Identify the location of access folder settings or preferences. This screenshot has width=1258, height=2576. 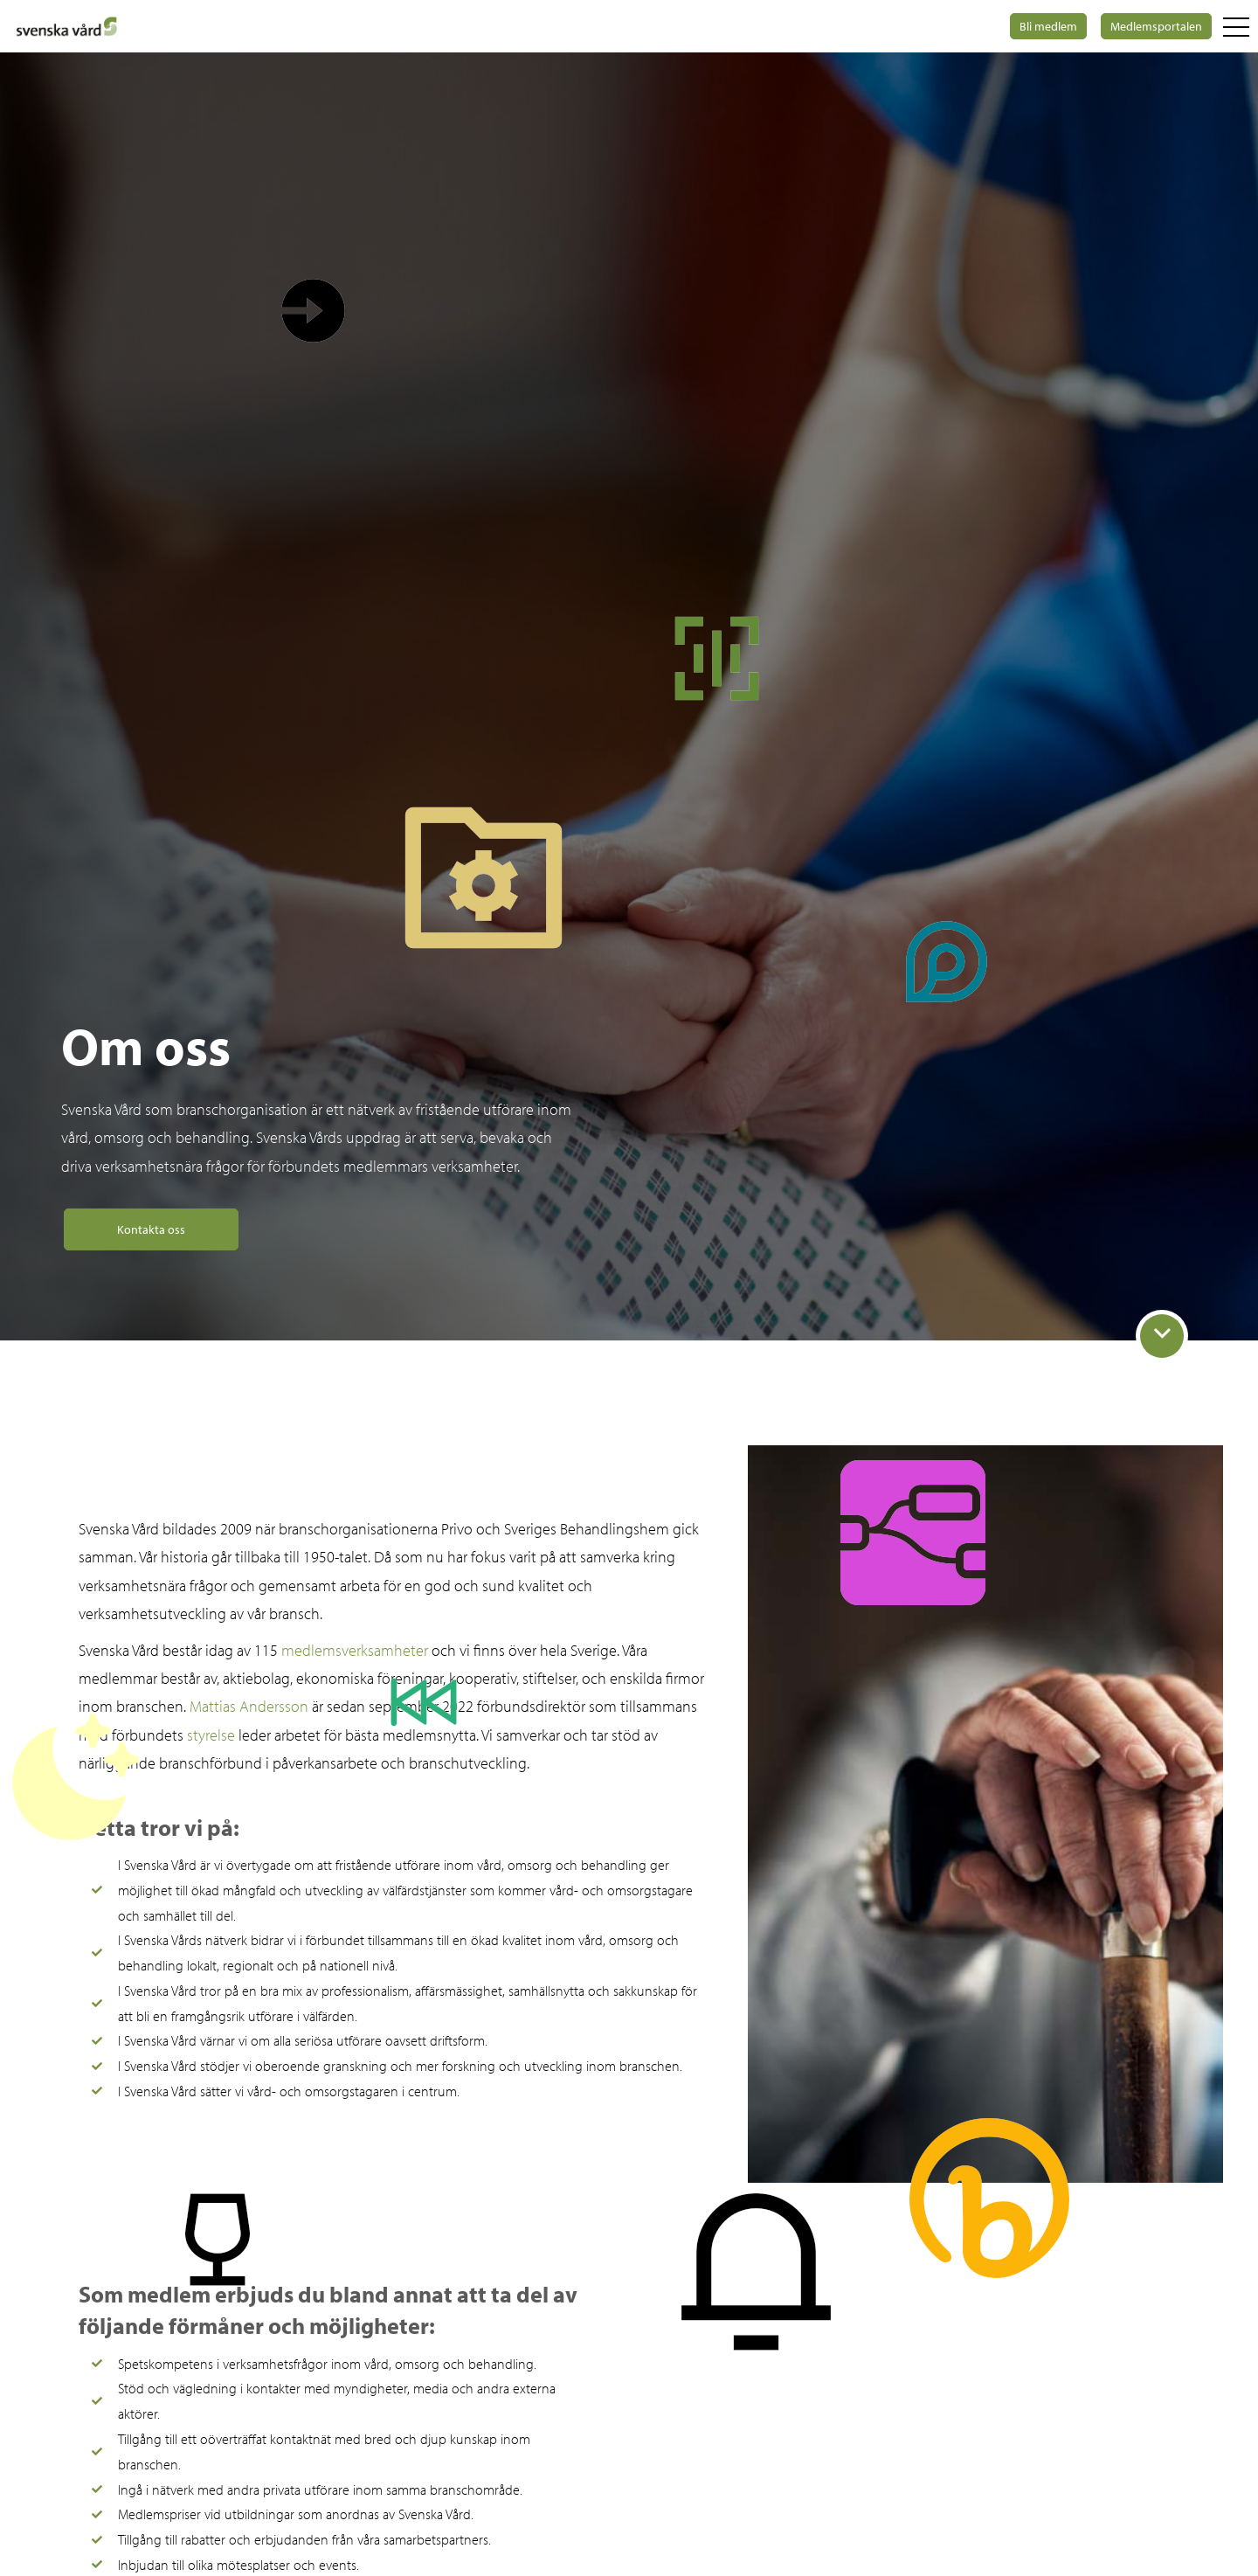
(483, 877).